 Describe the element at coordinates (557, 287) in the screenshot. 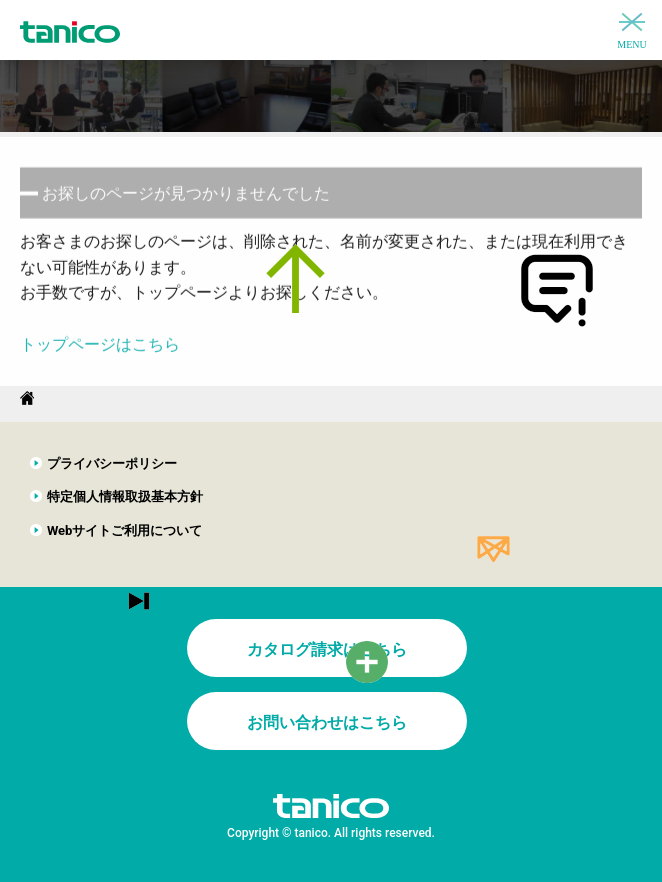

I see `message with urgent or important alert` at that location.